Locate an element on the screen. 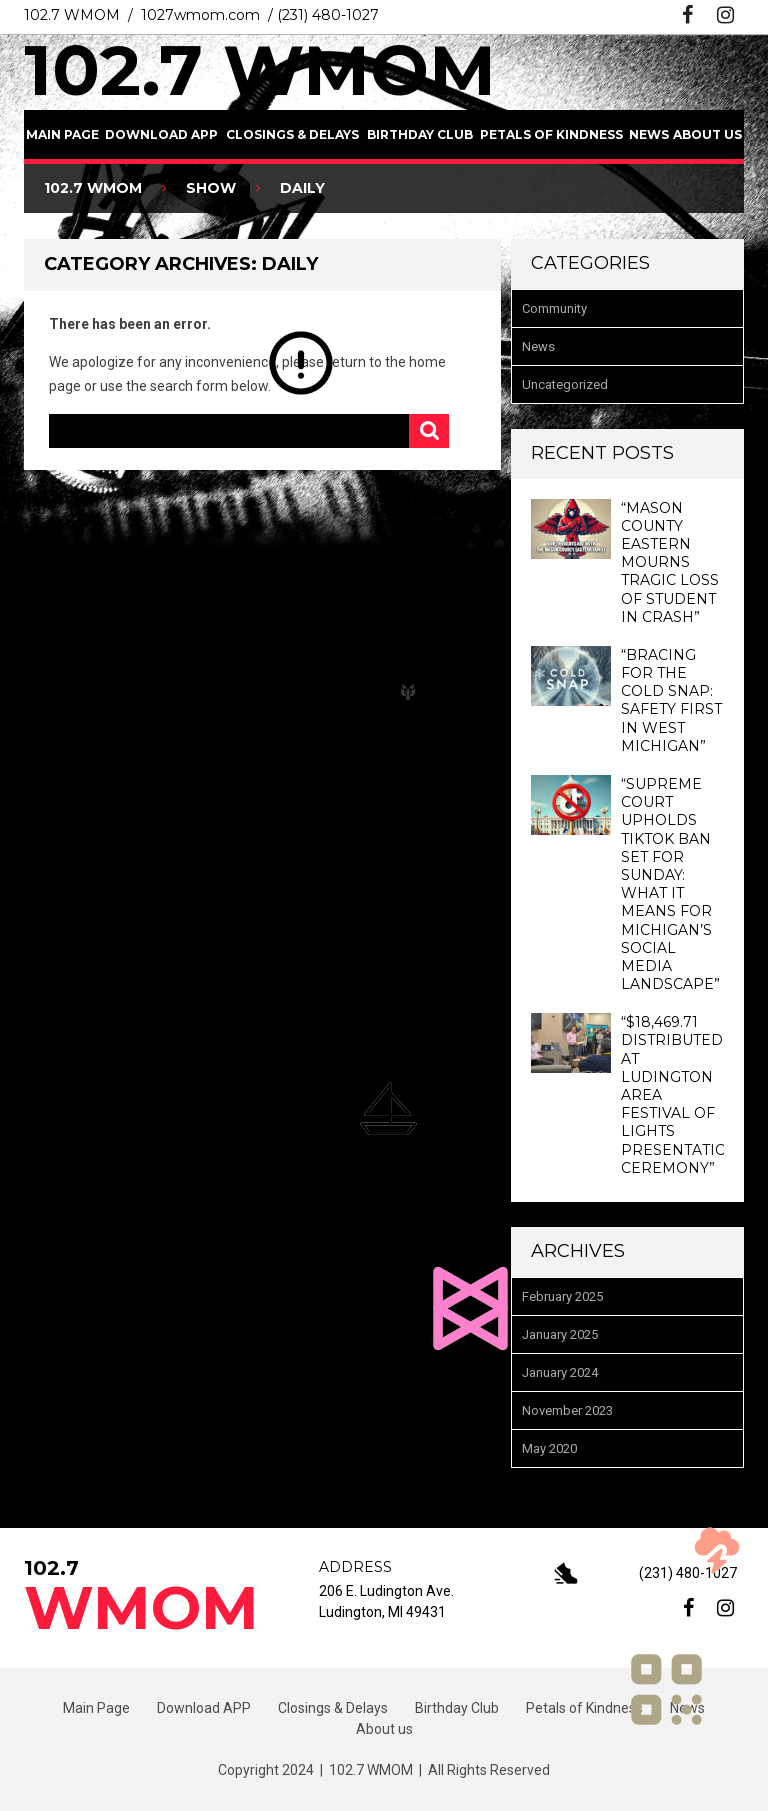 Image resolution: width=768 pixels, height=1811 pixels. access sailing or boating features is located at coordinates (388, 1112).